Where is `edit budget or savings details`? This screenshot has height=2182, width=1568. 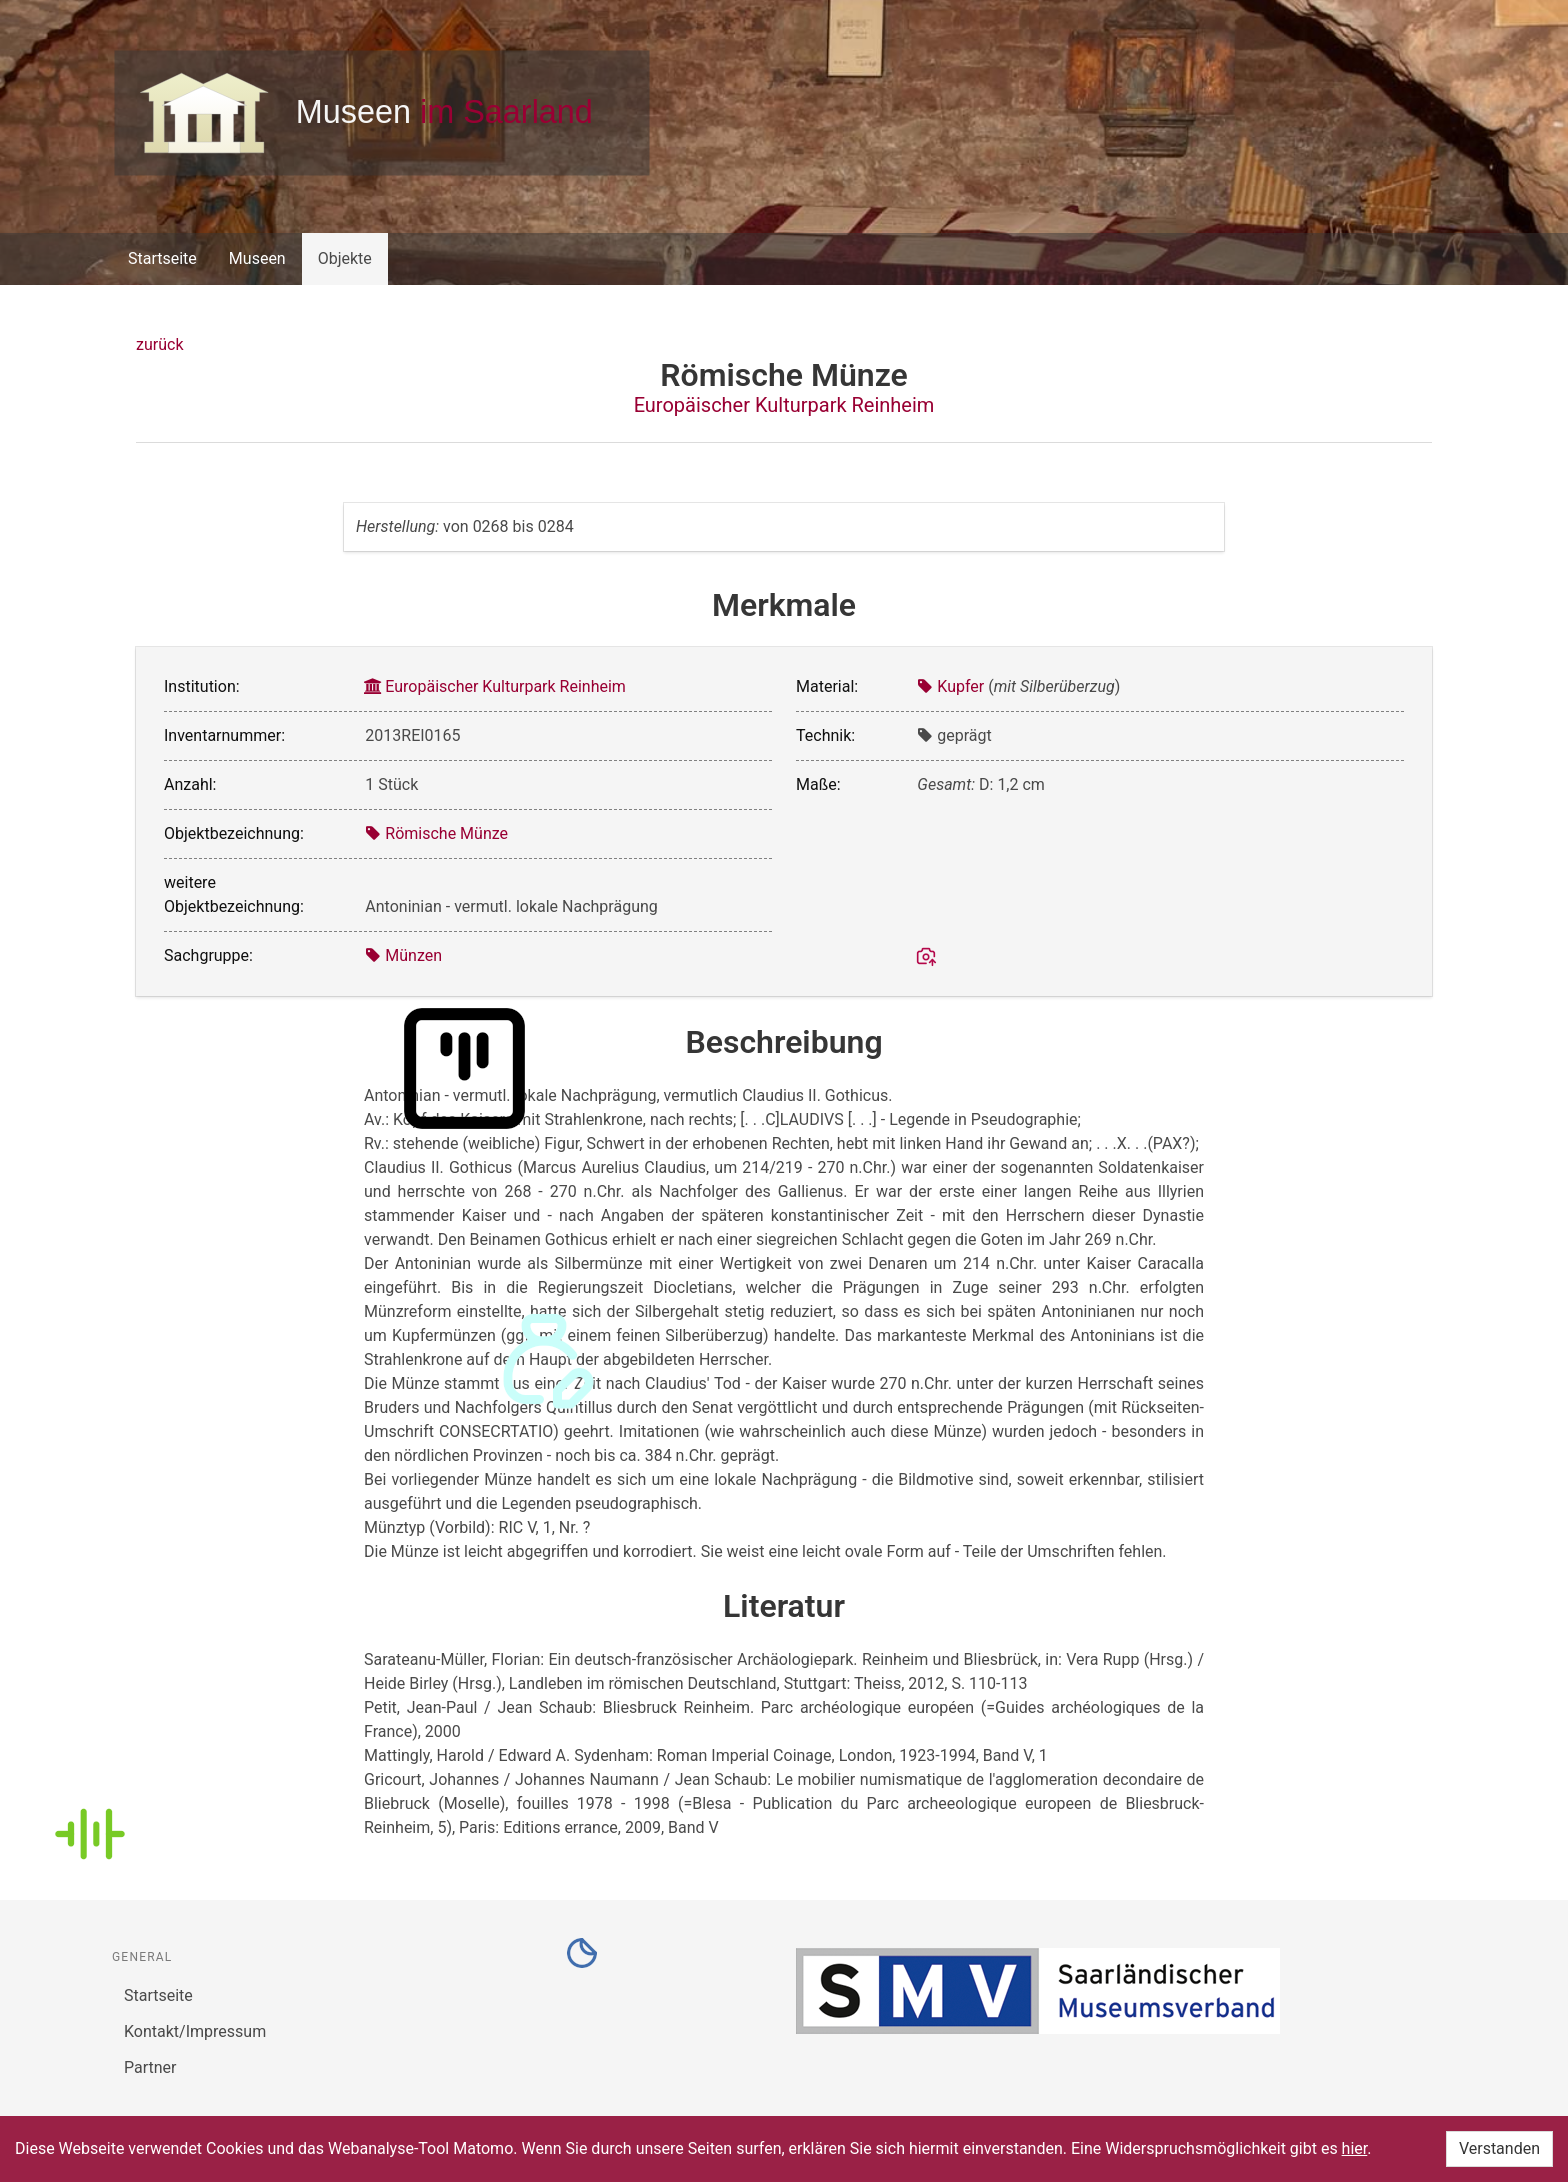
edit budget or savings details is located at coordinates (544, 1359).